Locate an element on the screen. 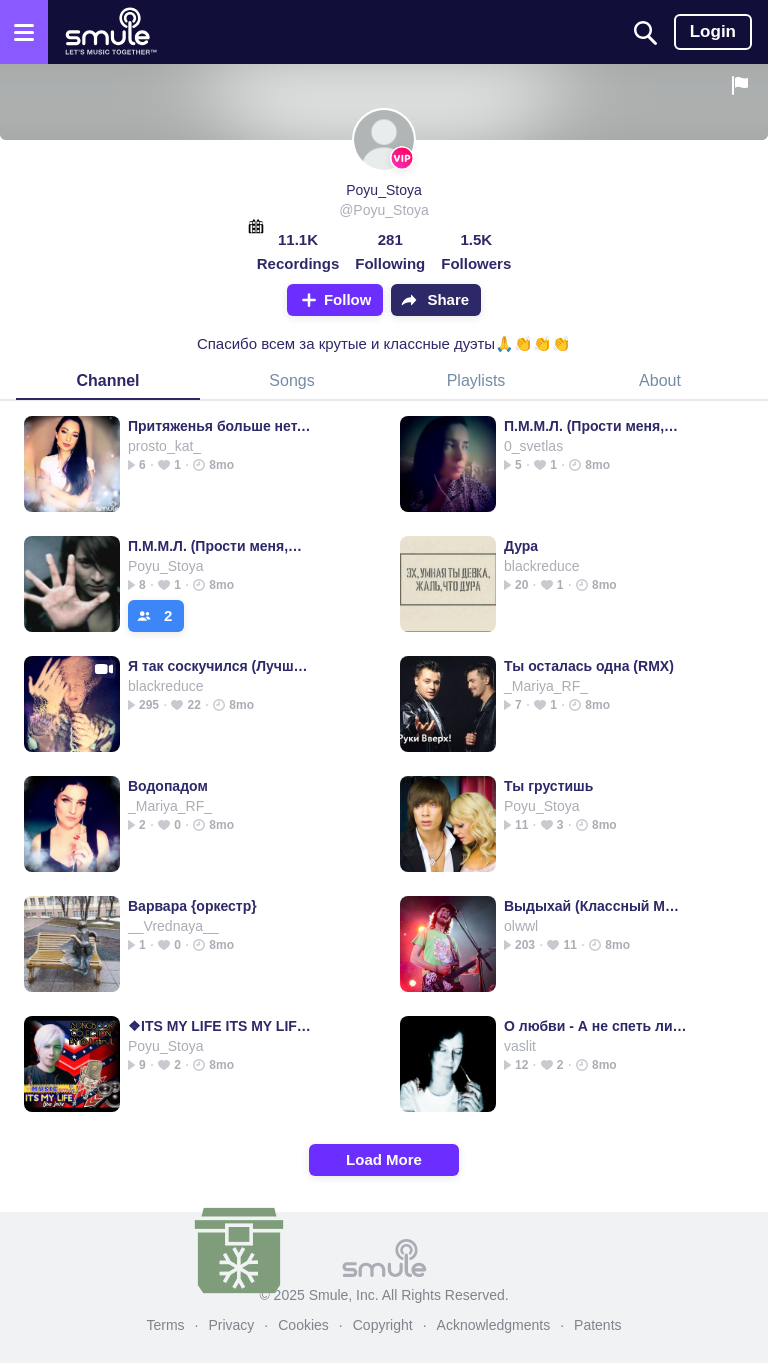  decorative abstract building or castle icon is located at coordinates (256, 226).